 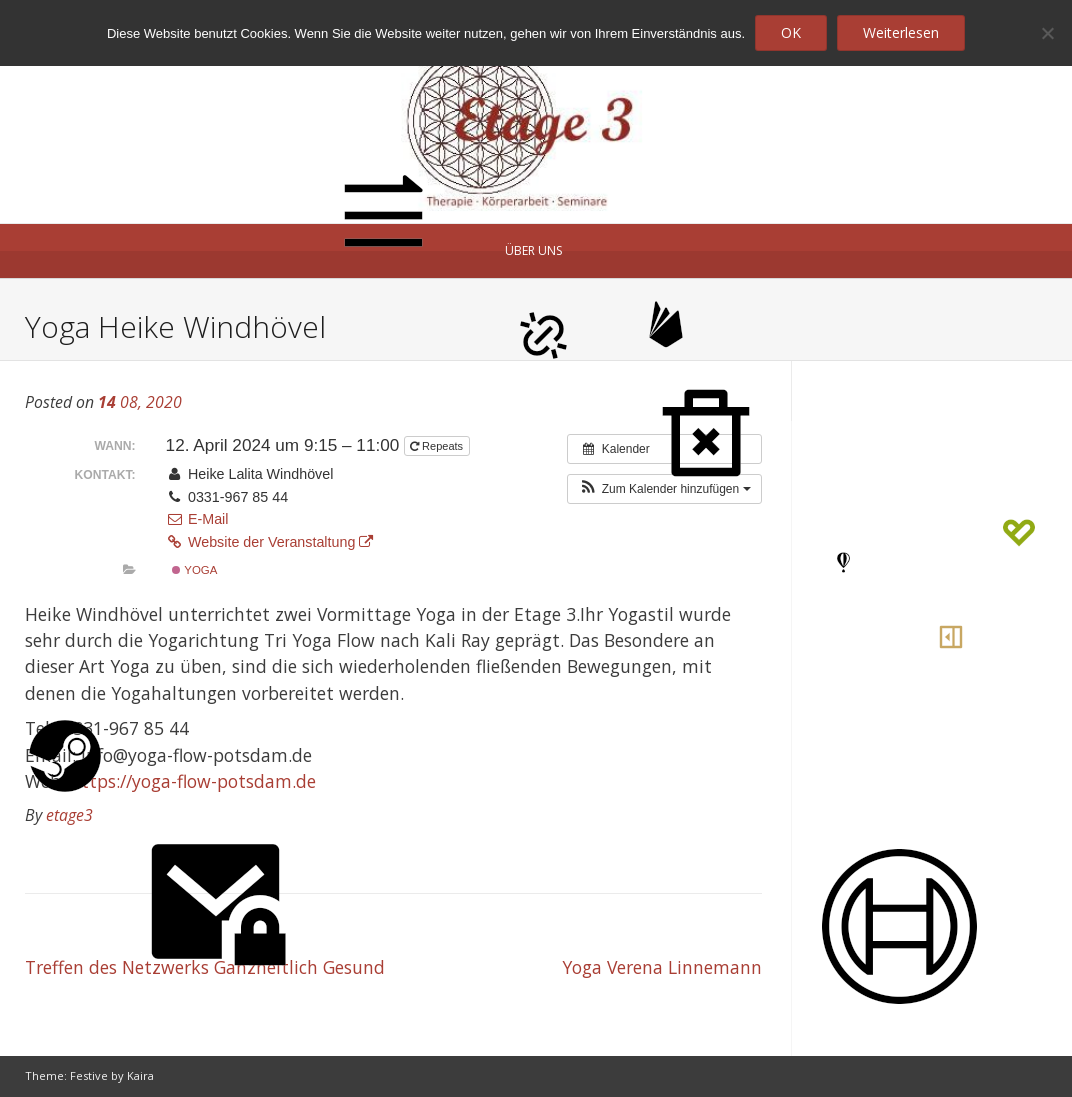 What do you see at coordinates (666, 324) in the screenshot?
I see `Firebase platform logo` at bounding box center [666, 324].